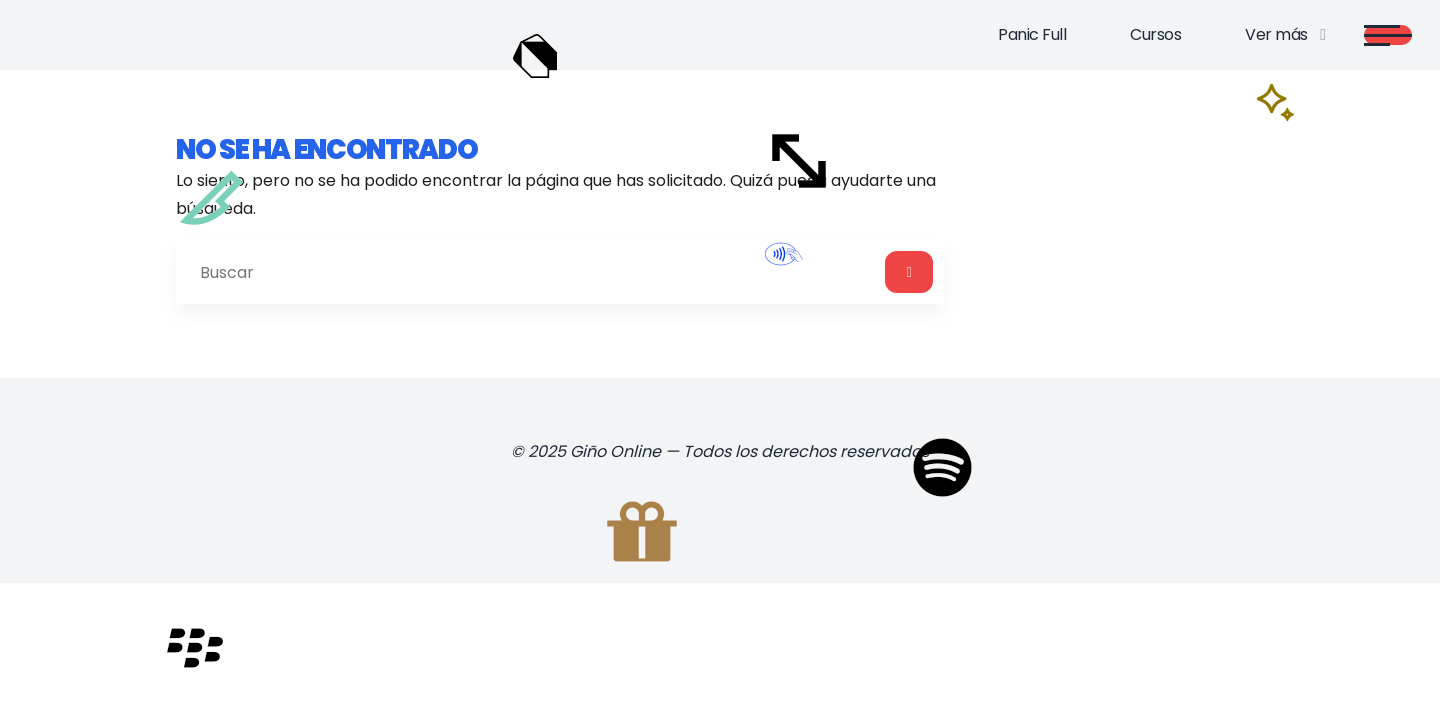 The width and height of the screenshot is (1440, 720). What do you see at coordinates (212, 198) in the screenshot?
I see `slice or cut selected elements` at bounding box center [212, 198].